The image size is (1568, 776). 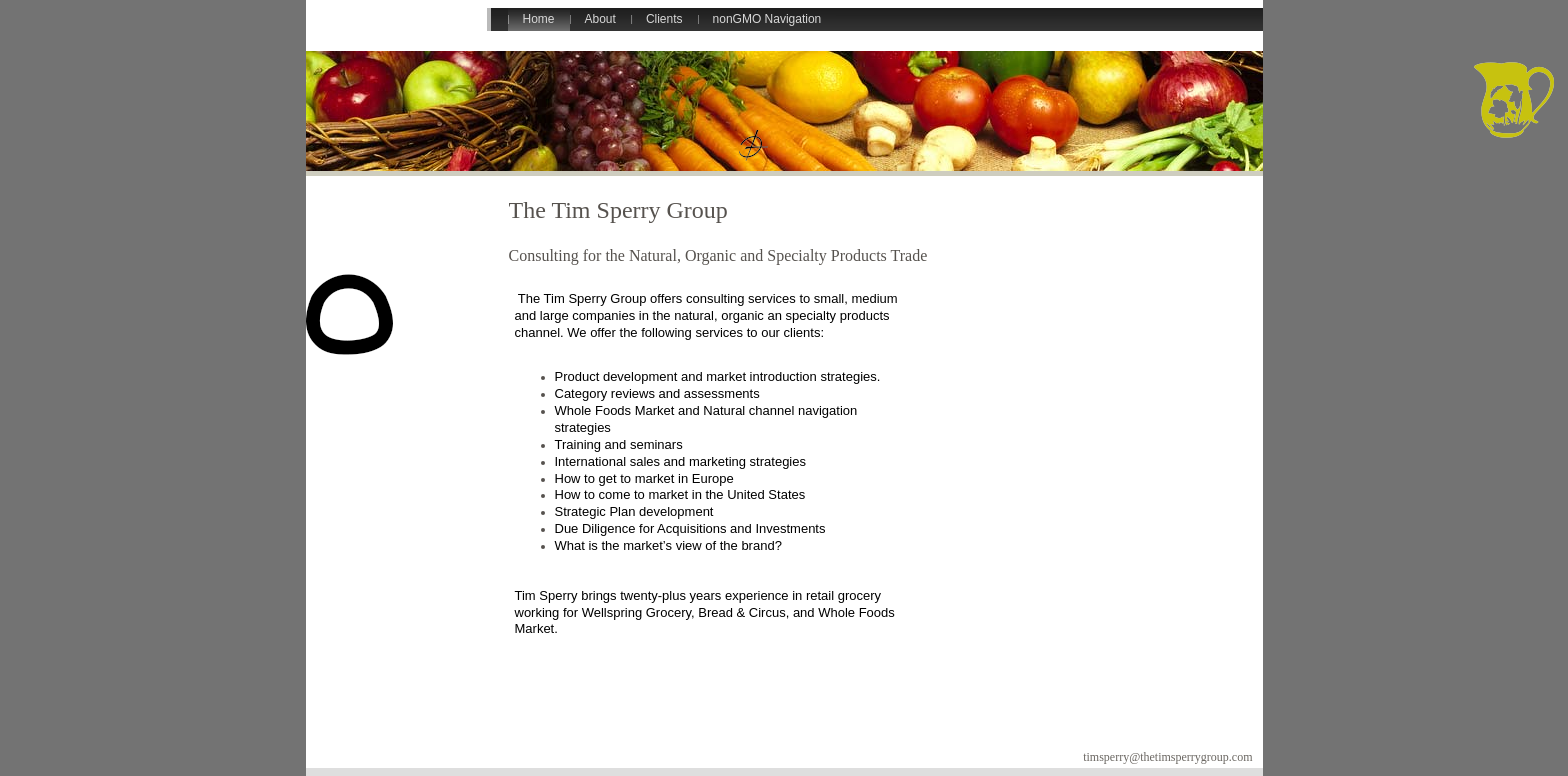 What do you see at coordinates (1514, 100) in the screenshot?
I see `charles web debugging proxy application` at bounding box center [1514, 100].